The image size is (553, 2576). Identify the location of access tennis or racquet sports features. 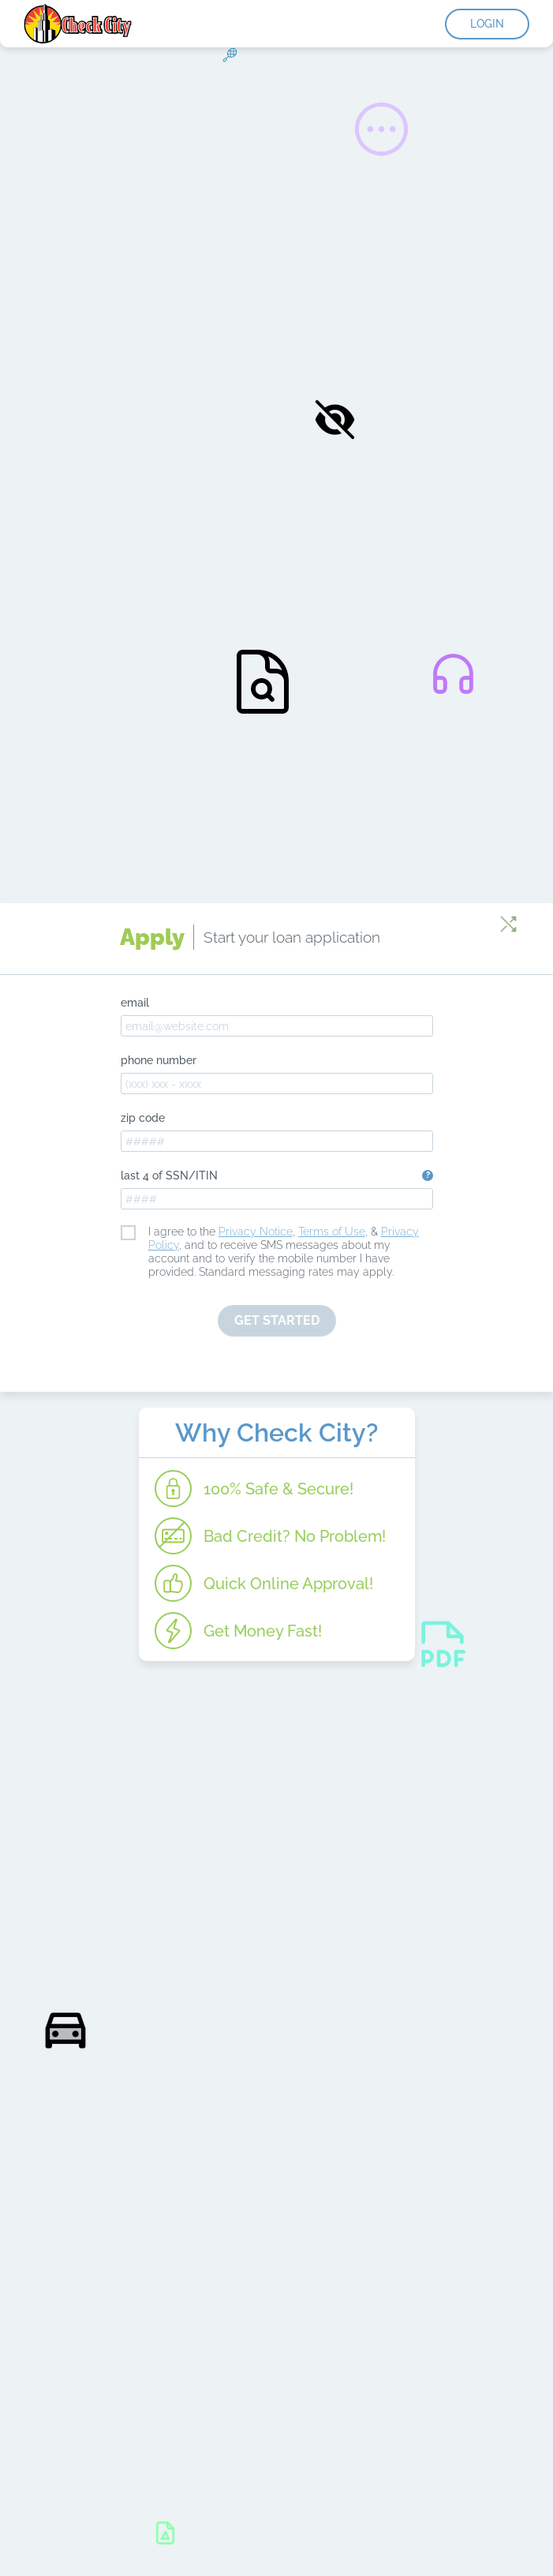
(230, 55).